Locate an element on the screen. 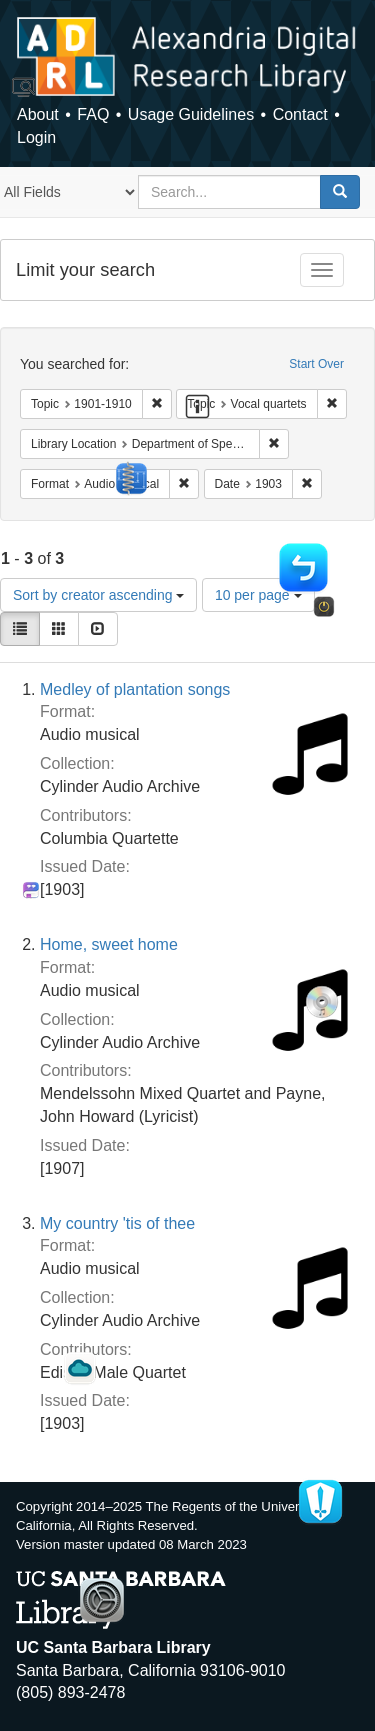  open ibus bopomofo input method app is located at coordinates (303, 567).